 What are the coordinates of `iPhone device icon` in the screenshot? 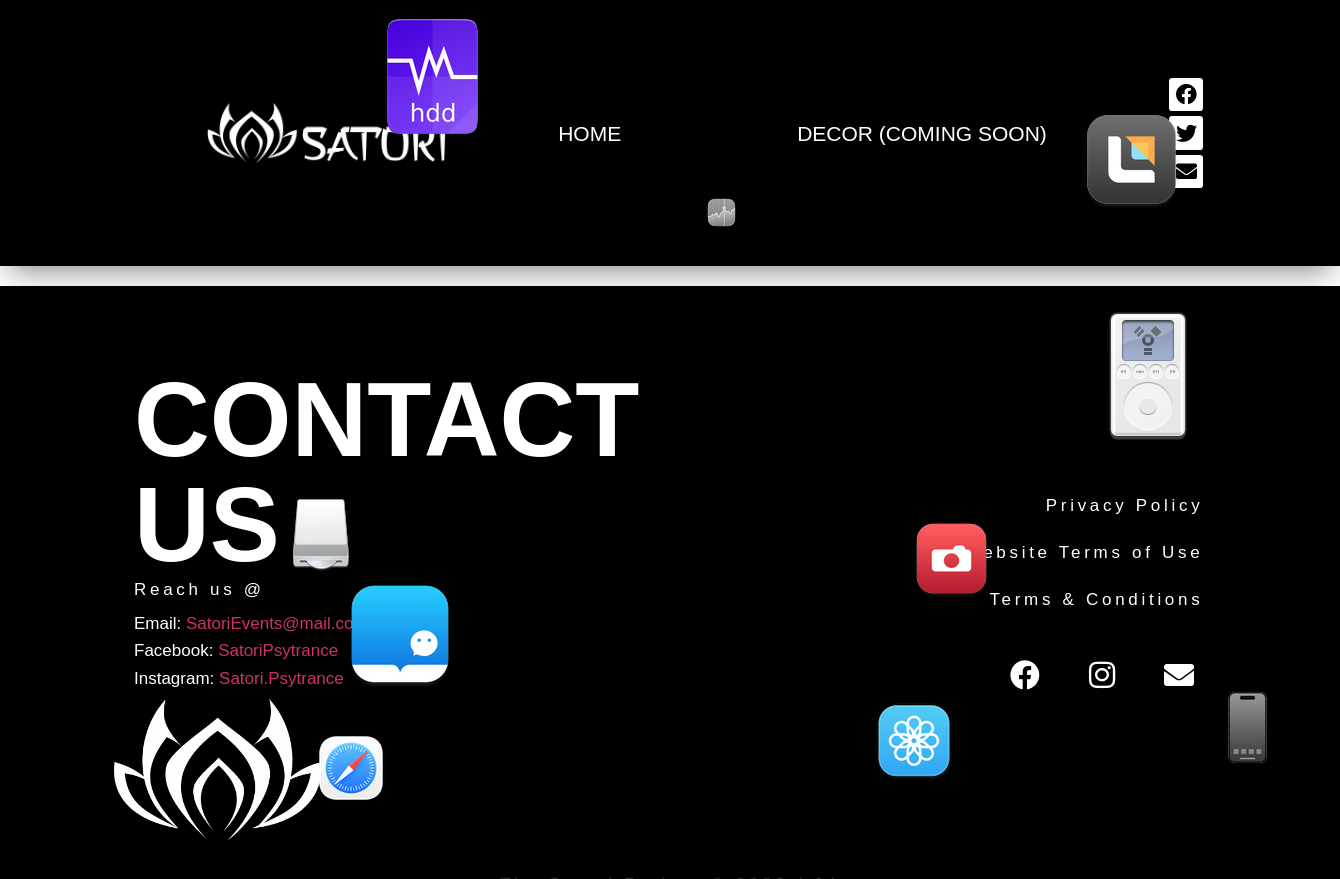 It's located at (1247, 727).